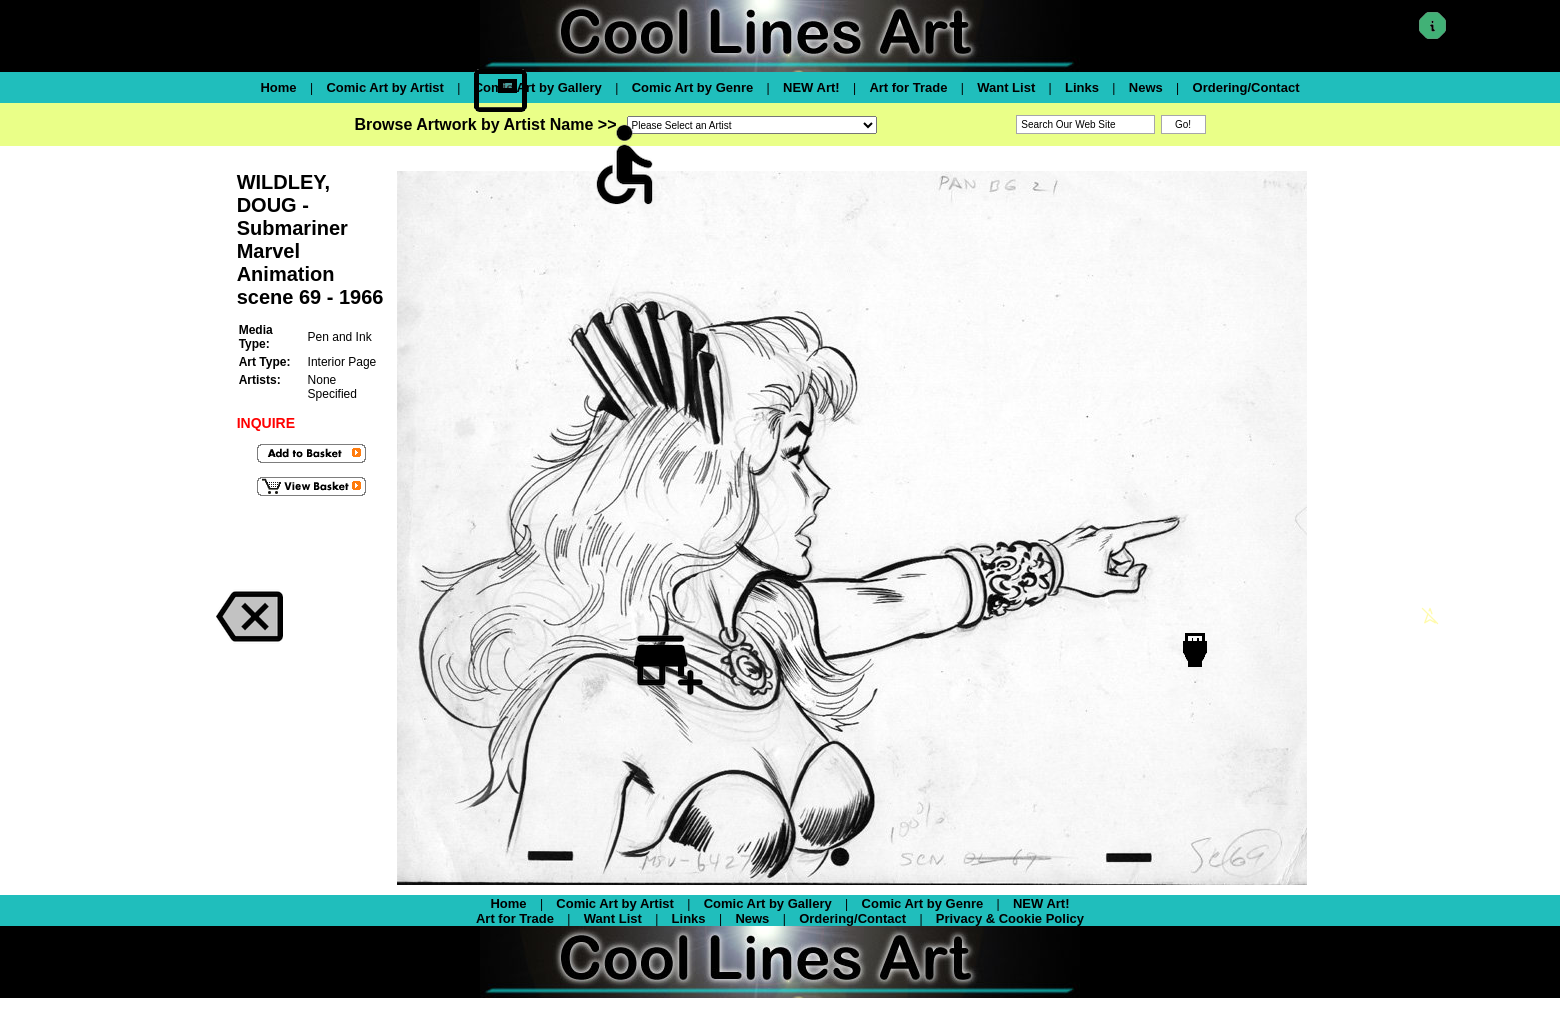 Image resolution: width=1560 pixels, height=1036 pixels. Describe the element at coordinates (249, 616) in the screenshot. I see `delete the last character entered` at that location.